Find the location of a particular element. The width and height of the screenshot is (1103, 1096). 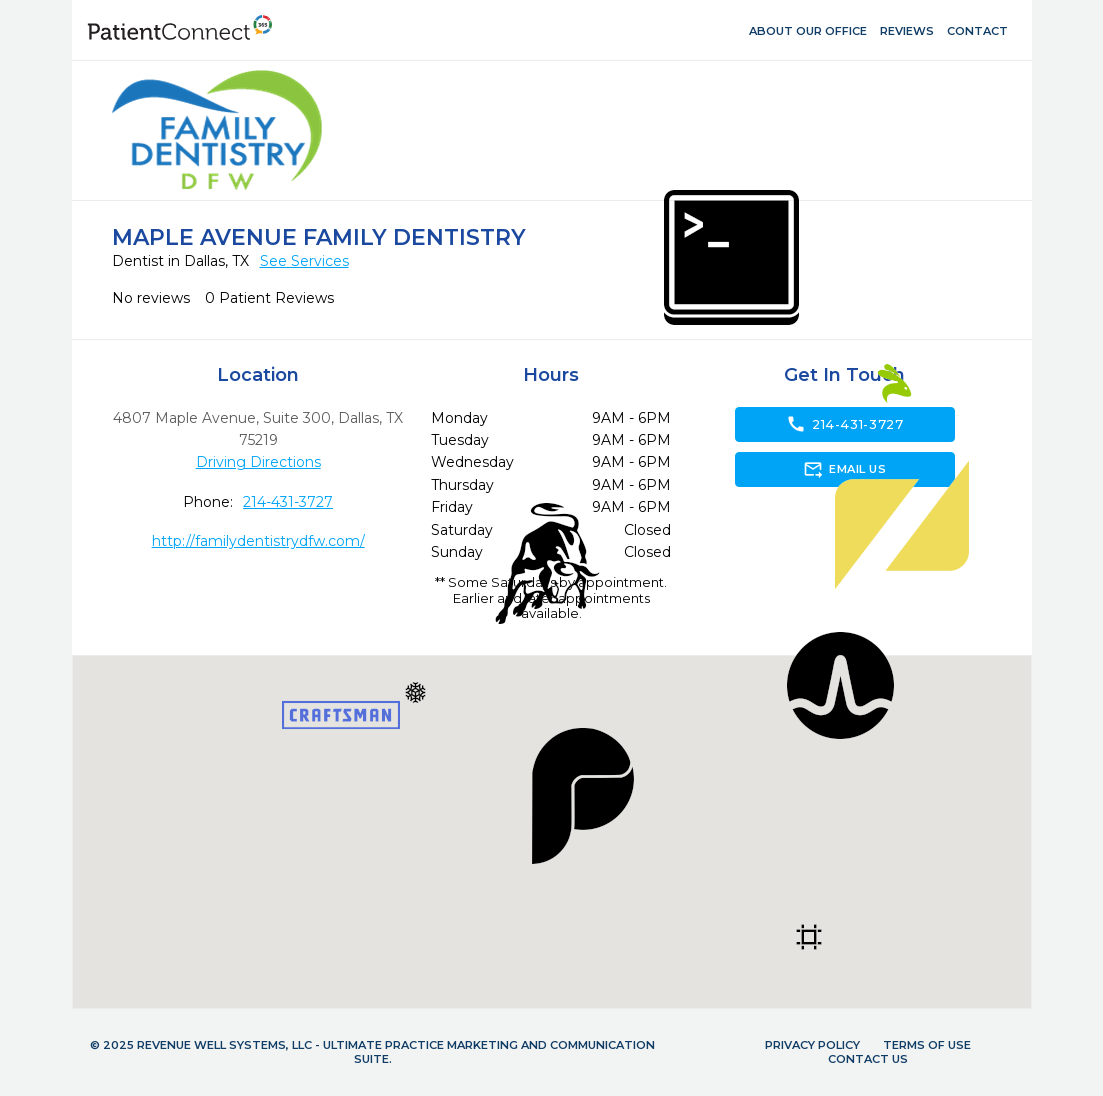

lamborghini brand logo is located at coordinates (547, 563).